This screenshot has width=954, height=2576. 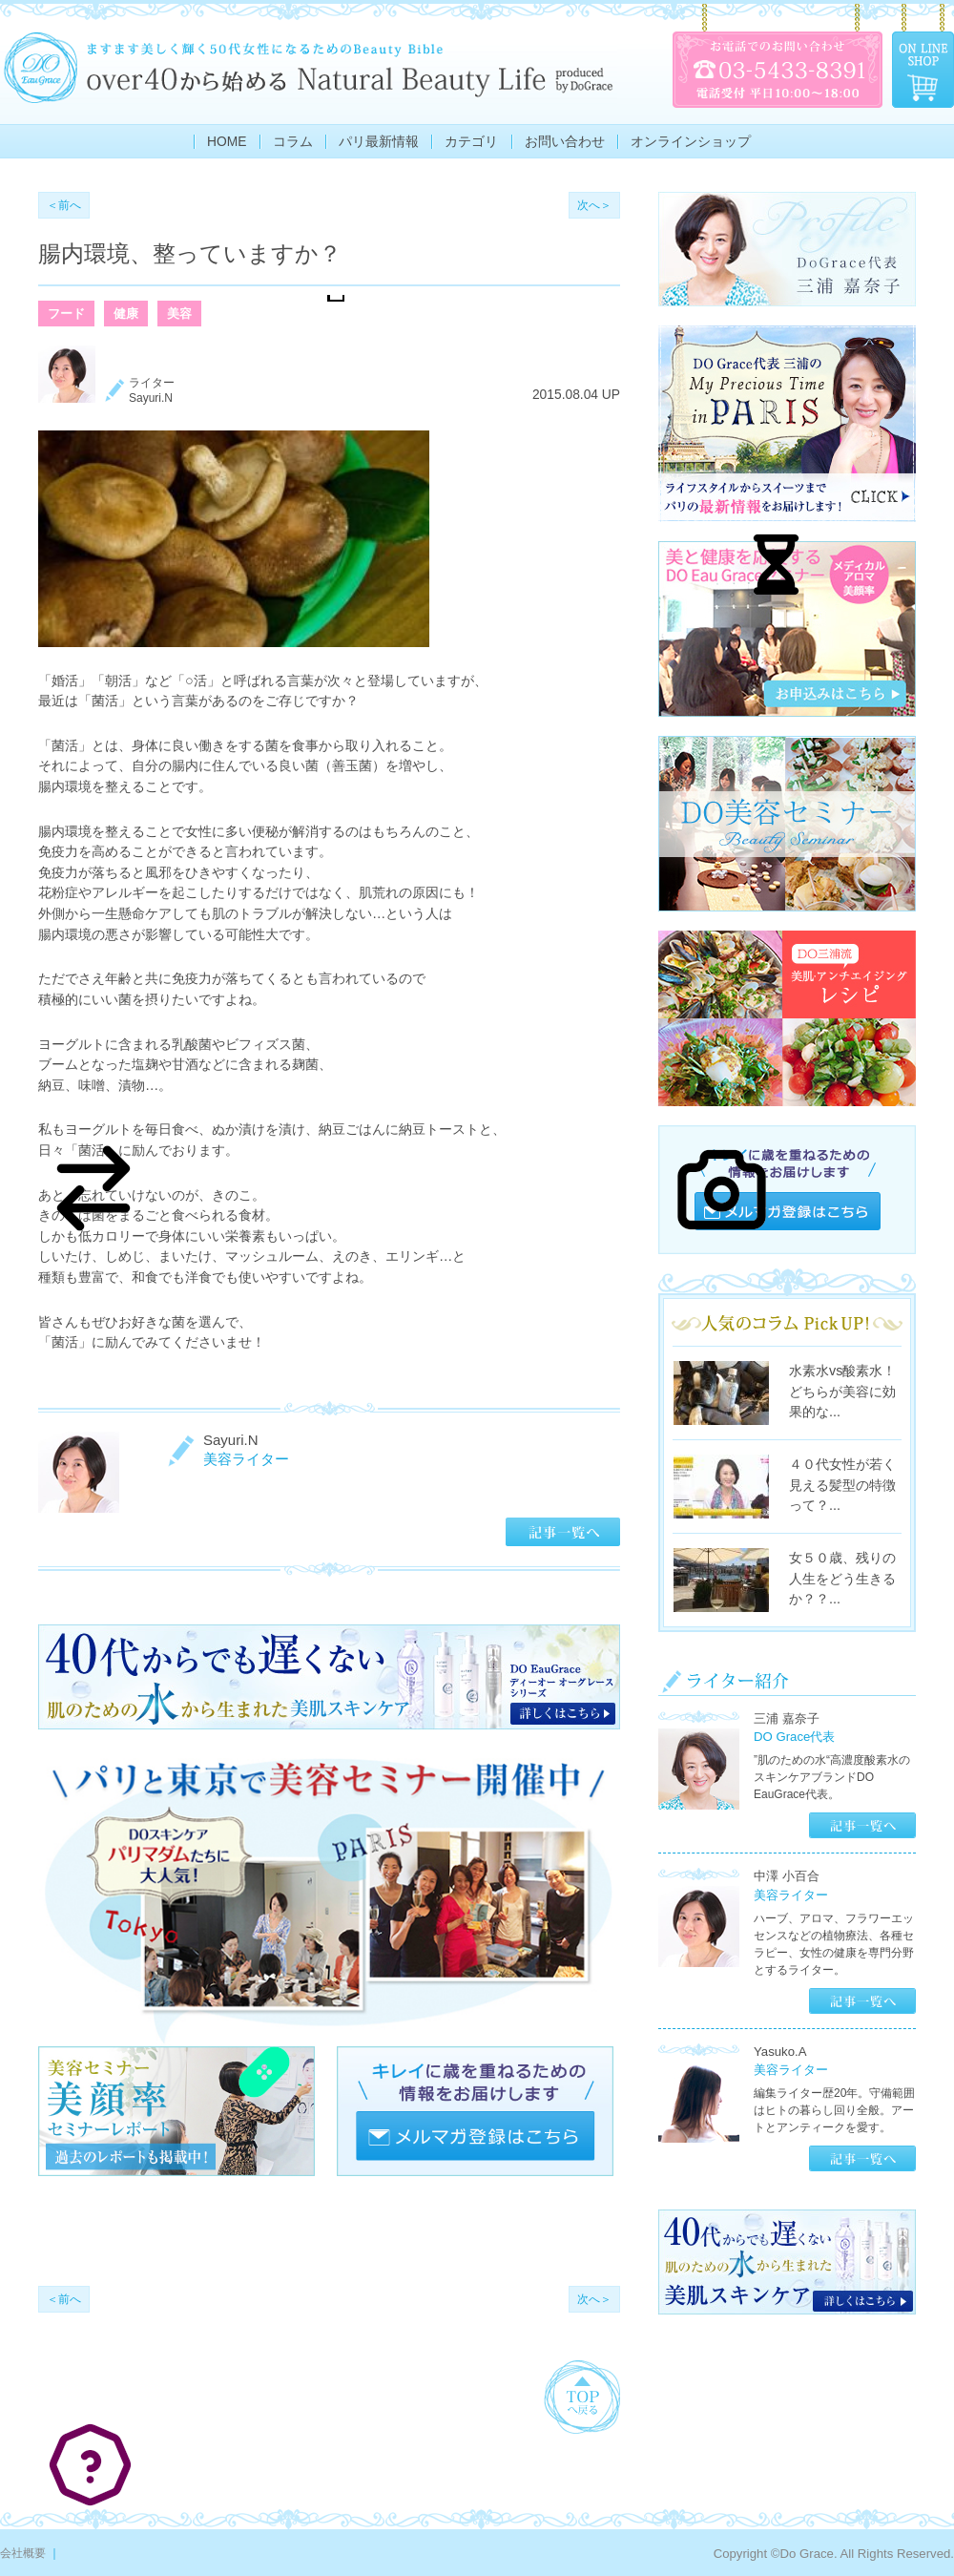 What do you see at coordinates (90, 2464) in the screenshot?
I see `access help or support` at bounding box center [90, 2464].